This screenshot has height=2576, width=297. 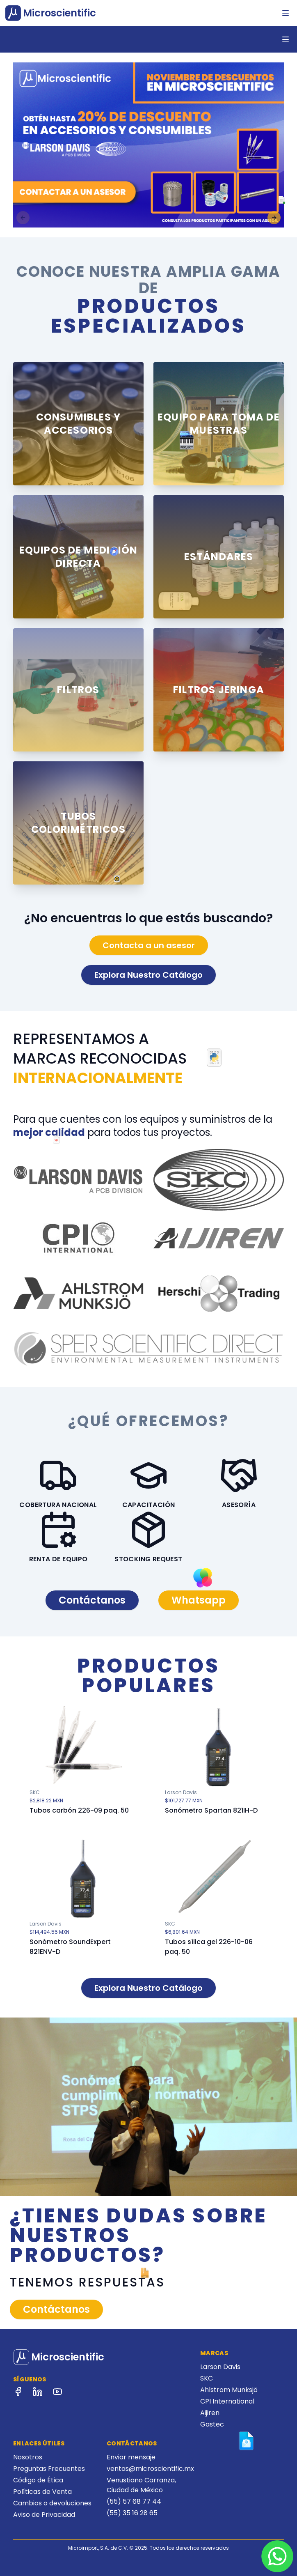 What do you see at coordinates (187, 441) in the screenshot?
I see `open a Logic Pro or GarageBand project file` at bounding box center [187, 441].